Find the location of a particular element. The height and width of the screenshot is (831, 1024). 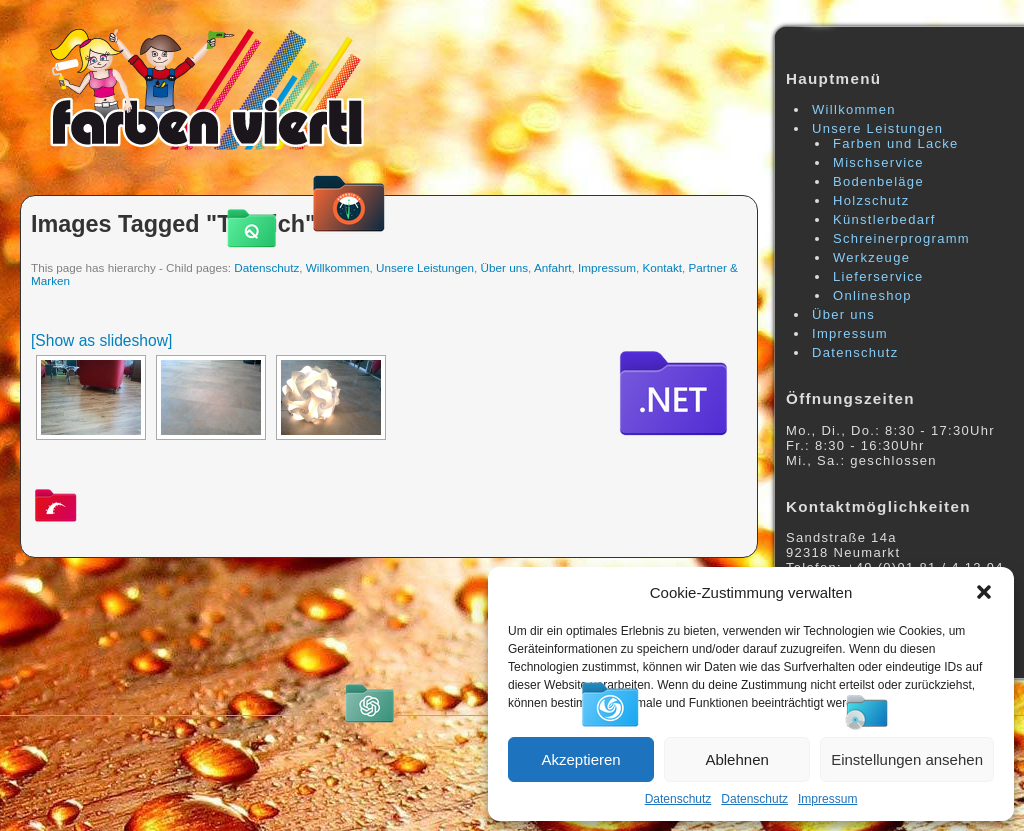

folder containing program installation files is located at coordinates (867, 712).